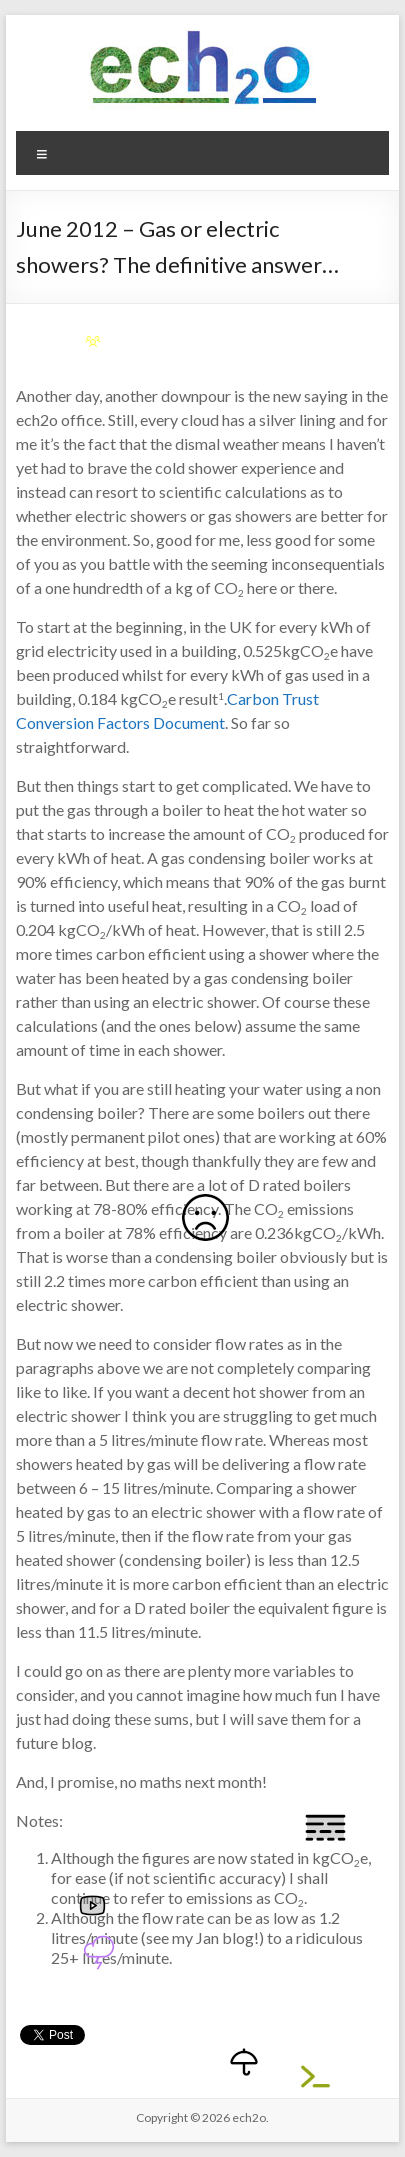 This screenshot has width=405, height=2157. Describe the element at coordinates (315, 2076) in the screenshot. I see `open the command line terminal` at that location.